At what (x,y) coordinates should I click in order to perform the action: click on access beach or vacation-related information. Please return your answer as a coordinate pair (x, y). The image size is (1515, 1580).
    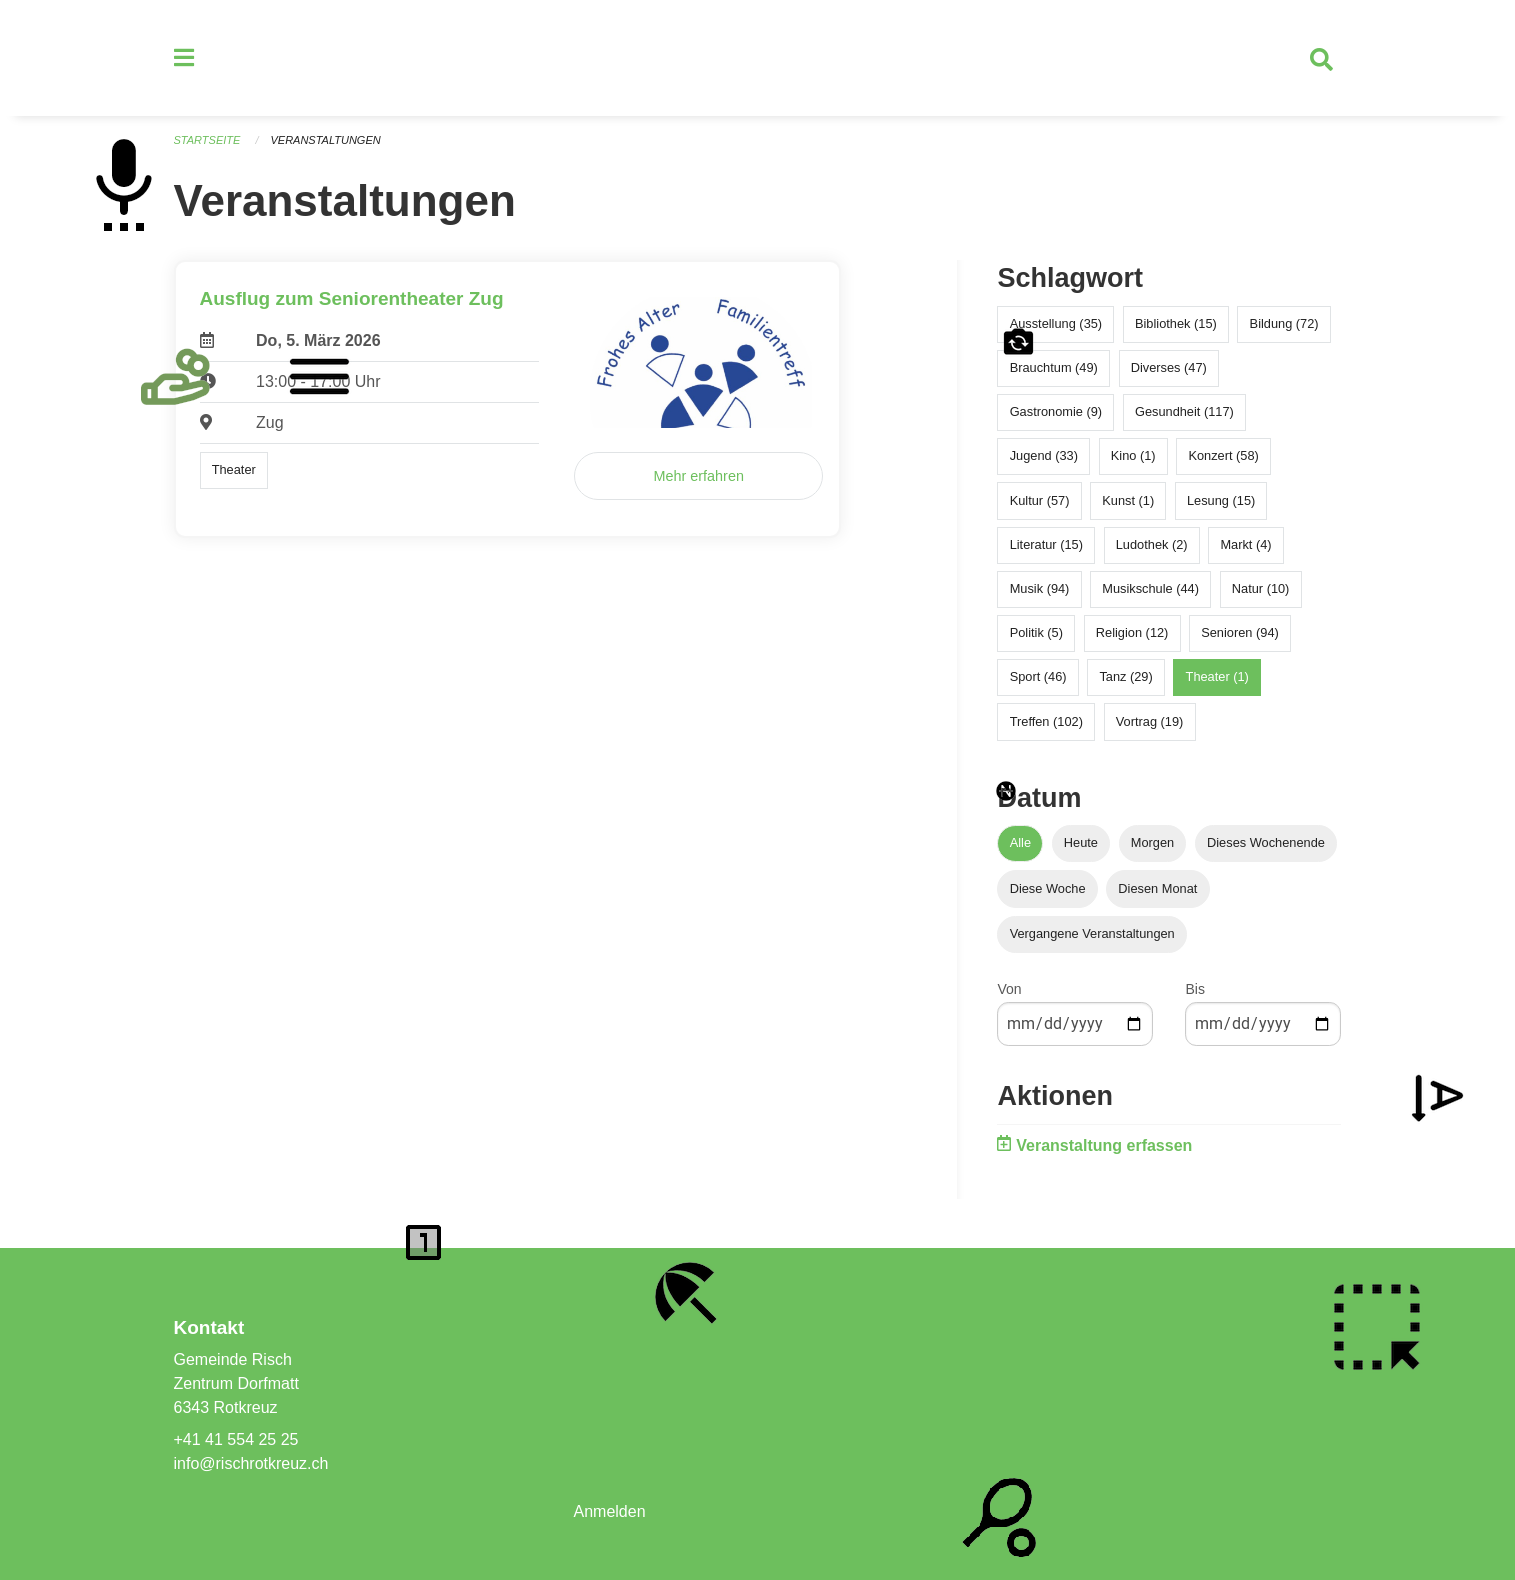
    Looking at the image, I should click on (686, 1293).